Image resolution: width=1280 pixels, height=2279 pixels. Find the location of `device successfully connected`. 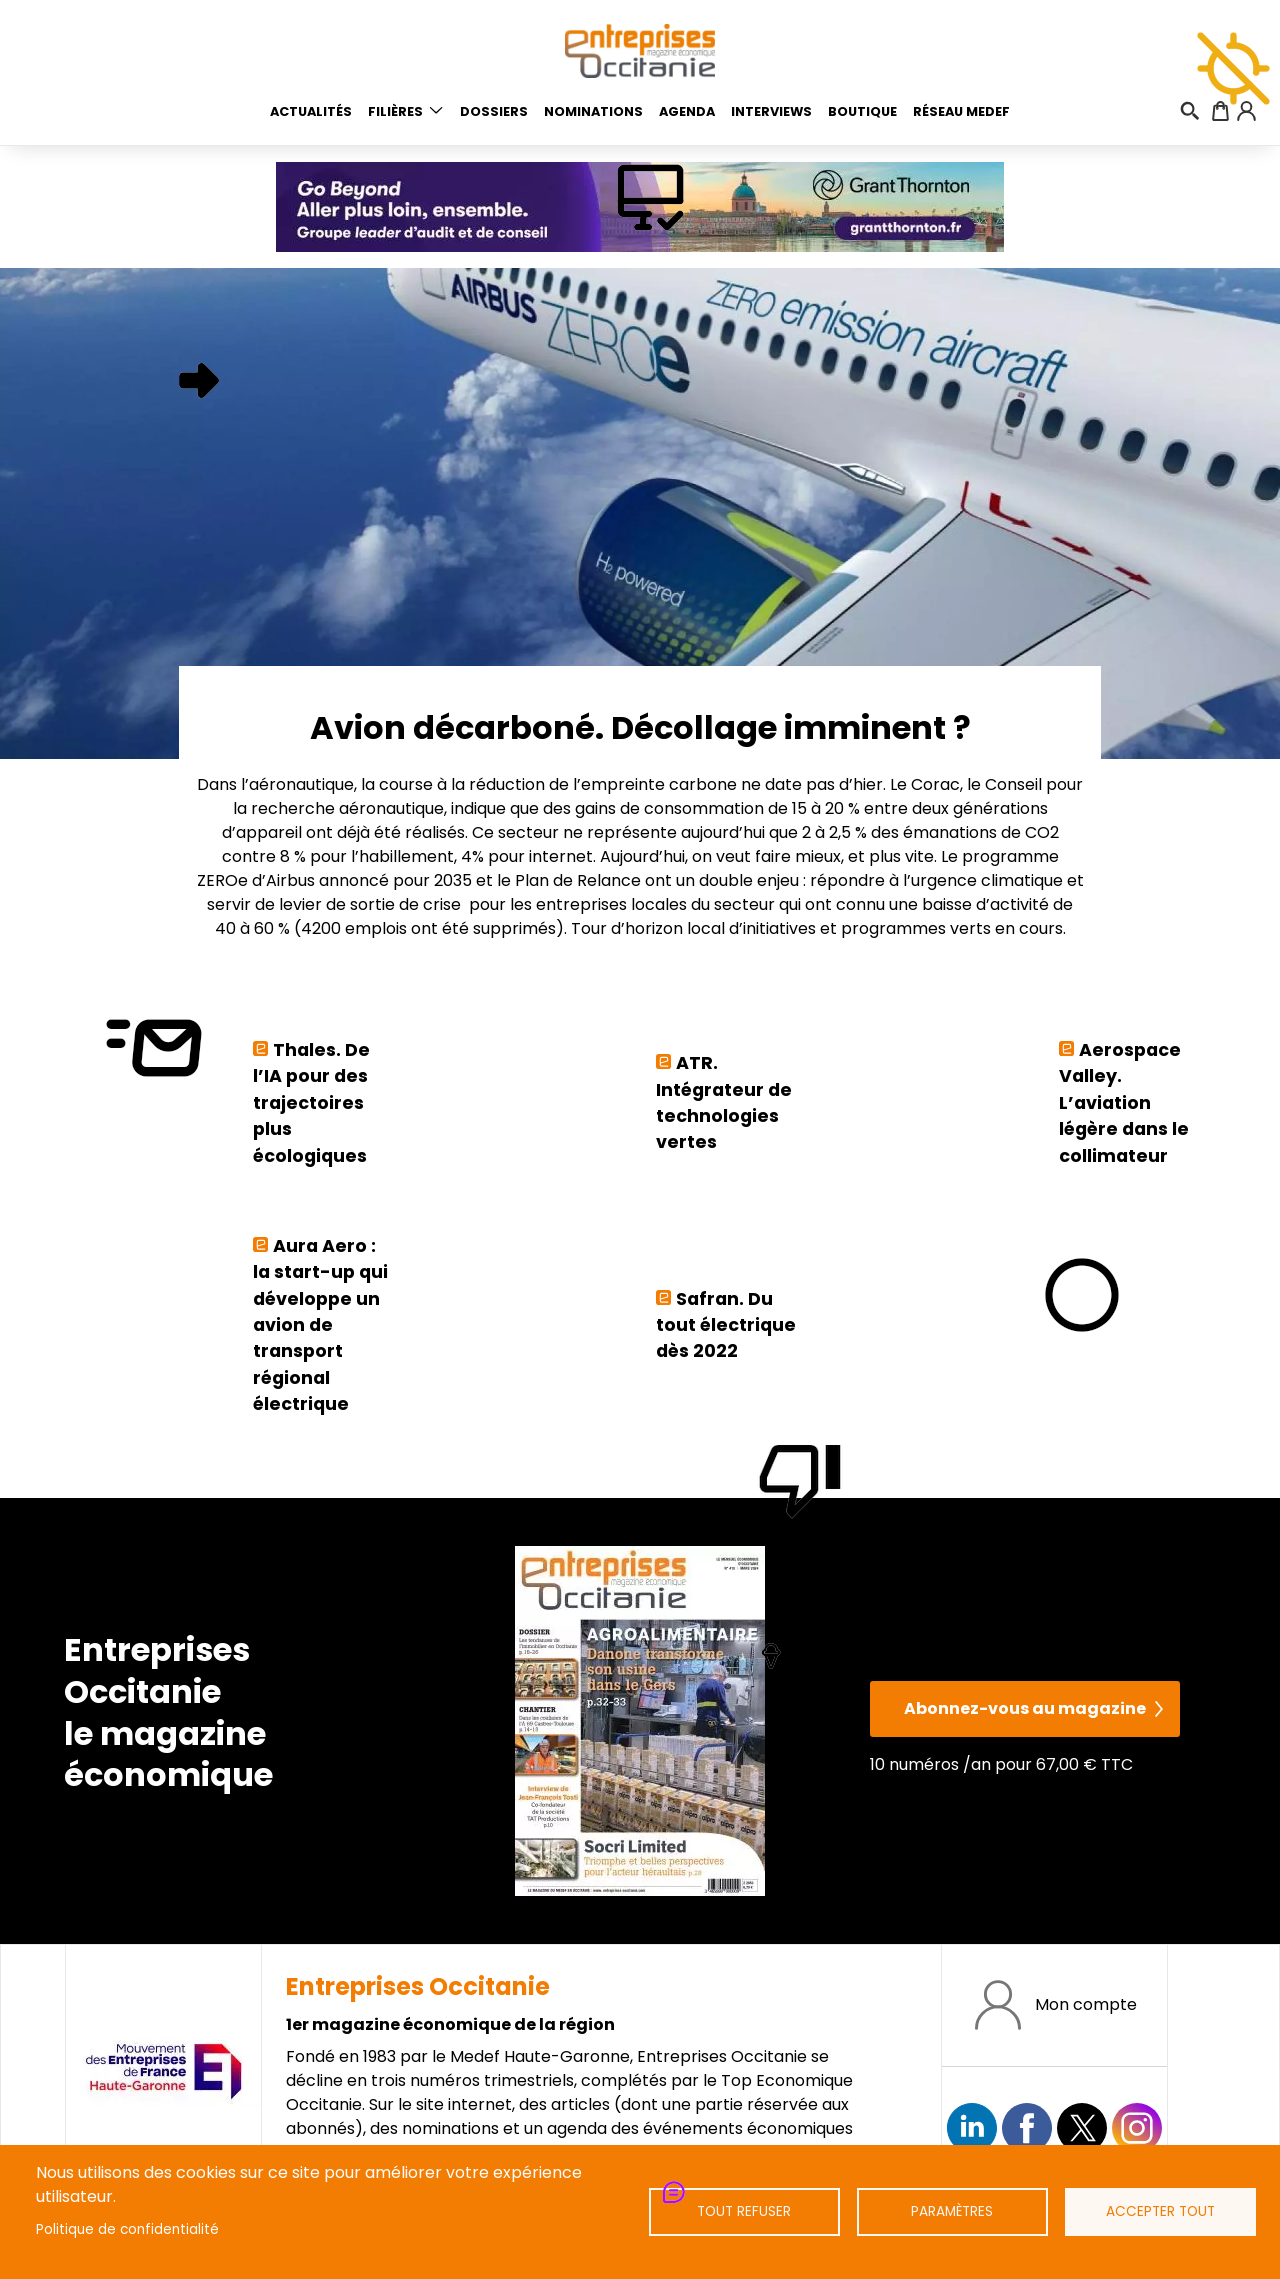

device successfully connected is located at coordinates (650, 197).